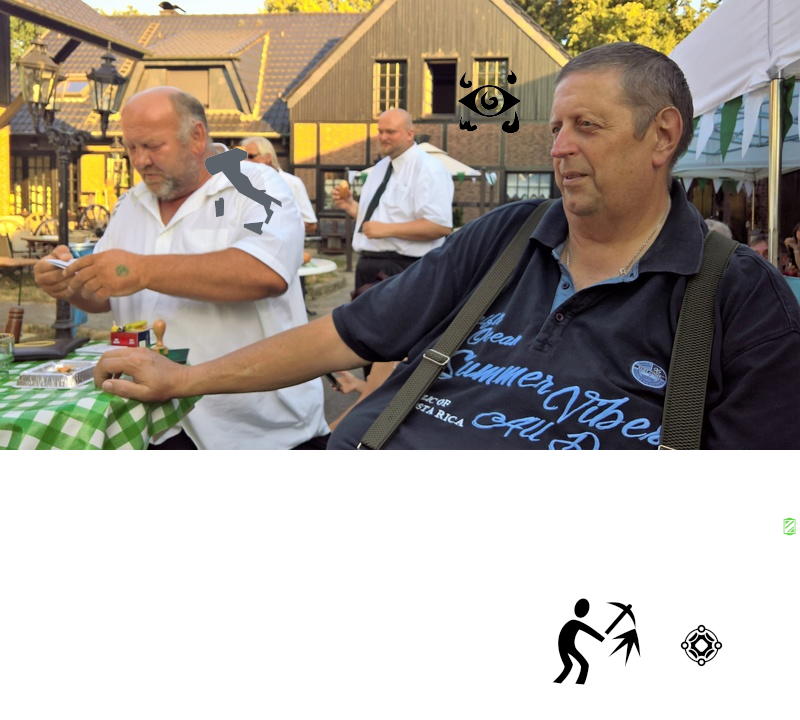 Image resolution: width=800 pixels, height=720 pixels. What do you see at coordinates (701, 645) in the screenshot?
I see `network or connection hub icon` at bounding box center [701, 645].